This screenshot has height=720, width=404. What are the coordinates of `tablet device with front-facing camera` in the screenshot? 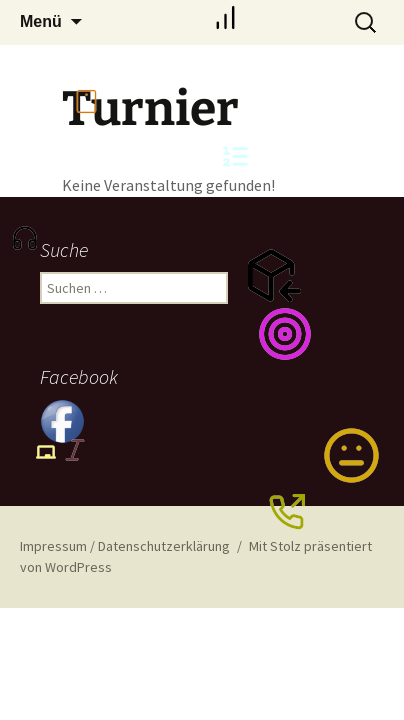 It's located at (86, 101).